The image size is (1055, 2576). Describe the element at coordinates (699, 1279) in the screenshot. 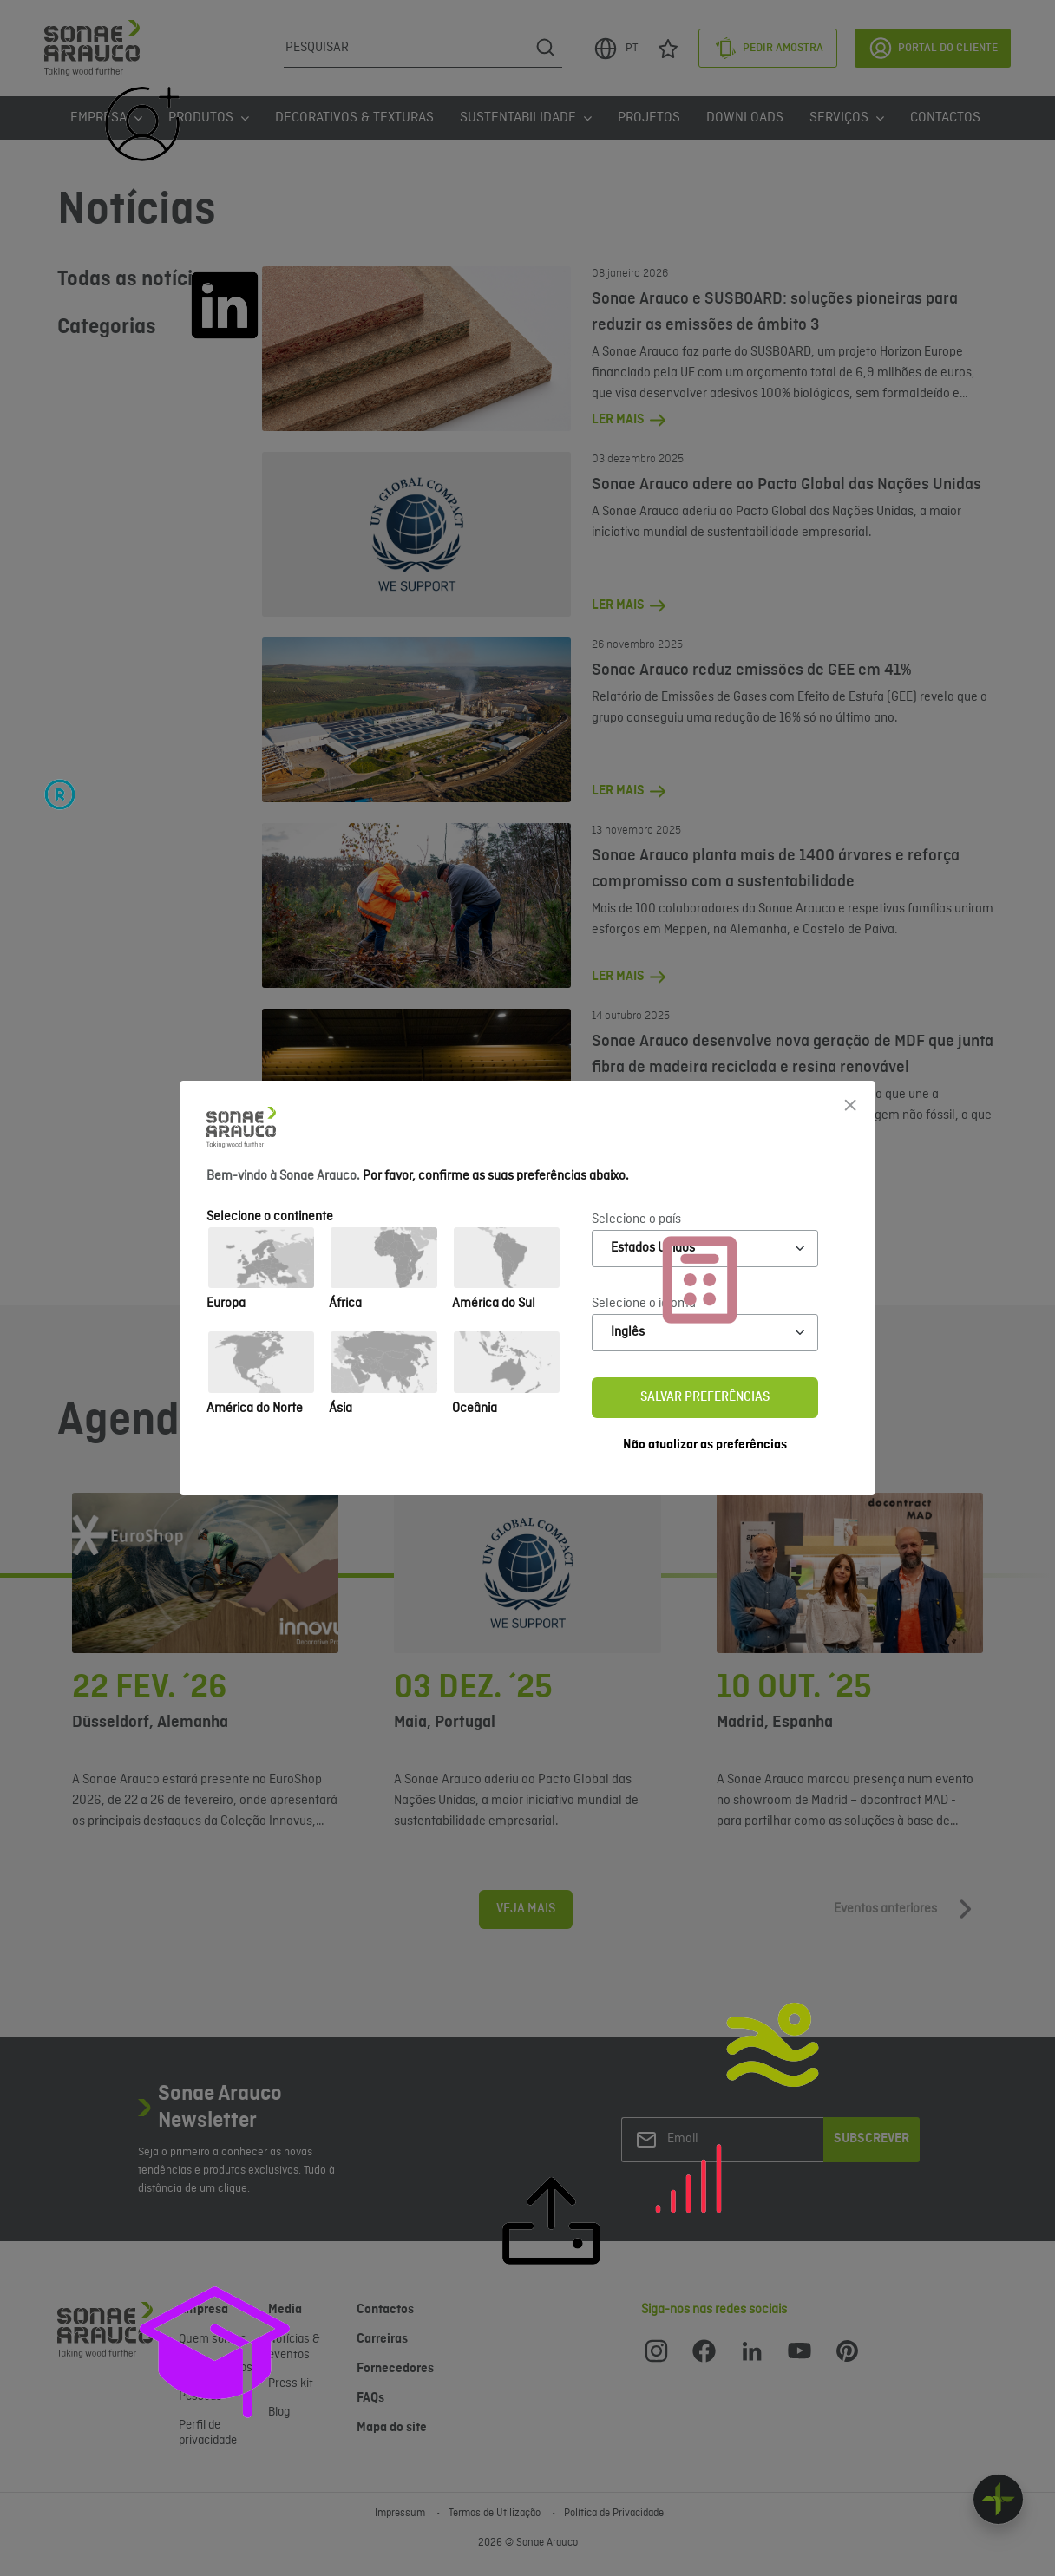

I see `open the calculator app` at that location.